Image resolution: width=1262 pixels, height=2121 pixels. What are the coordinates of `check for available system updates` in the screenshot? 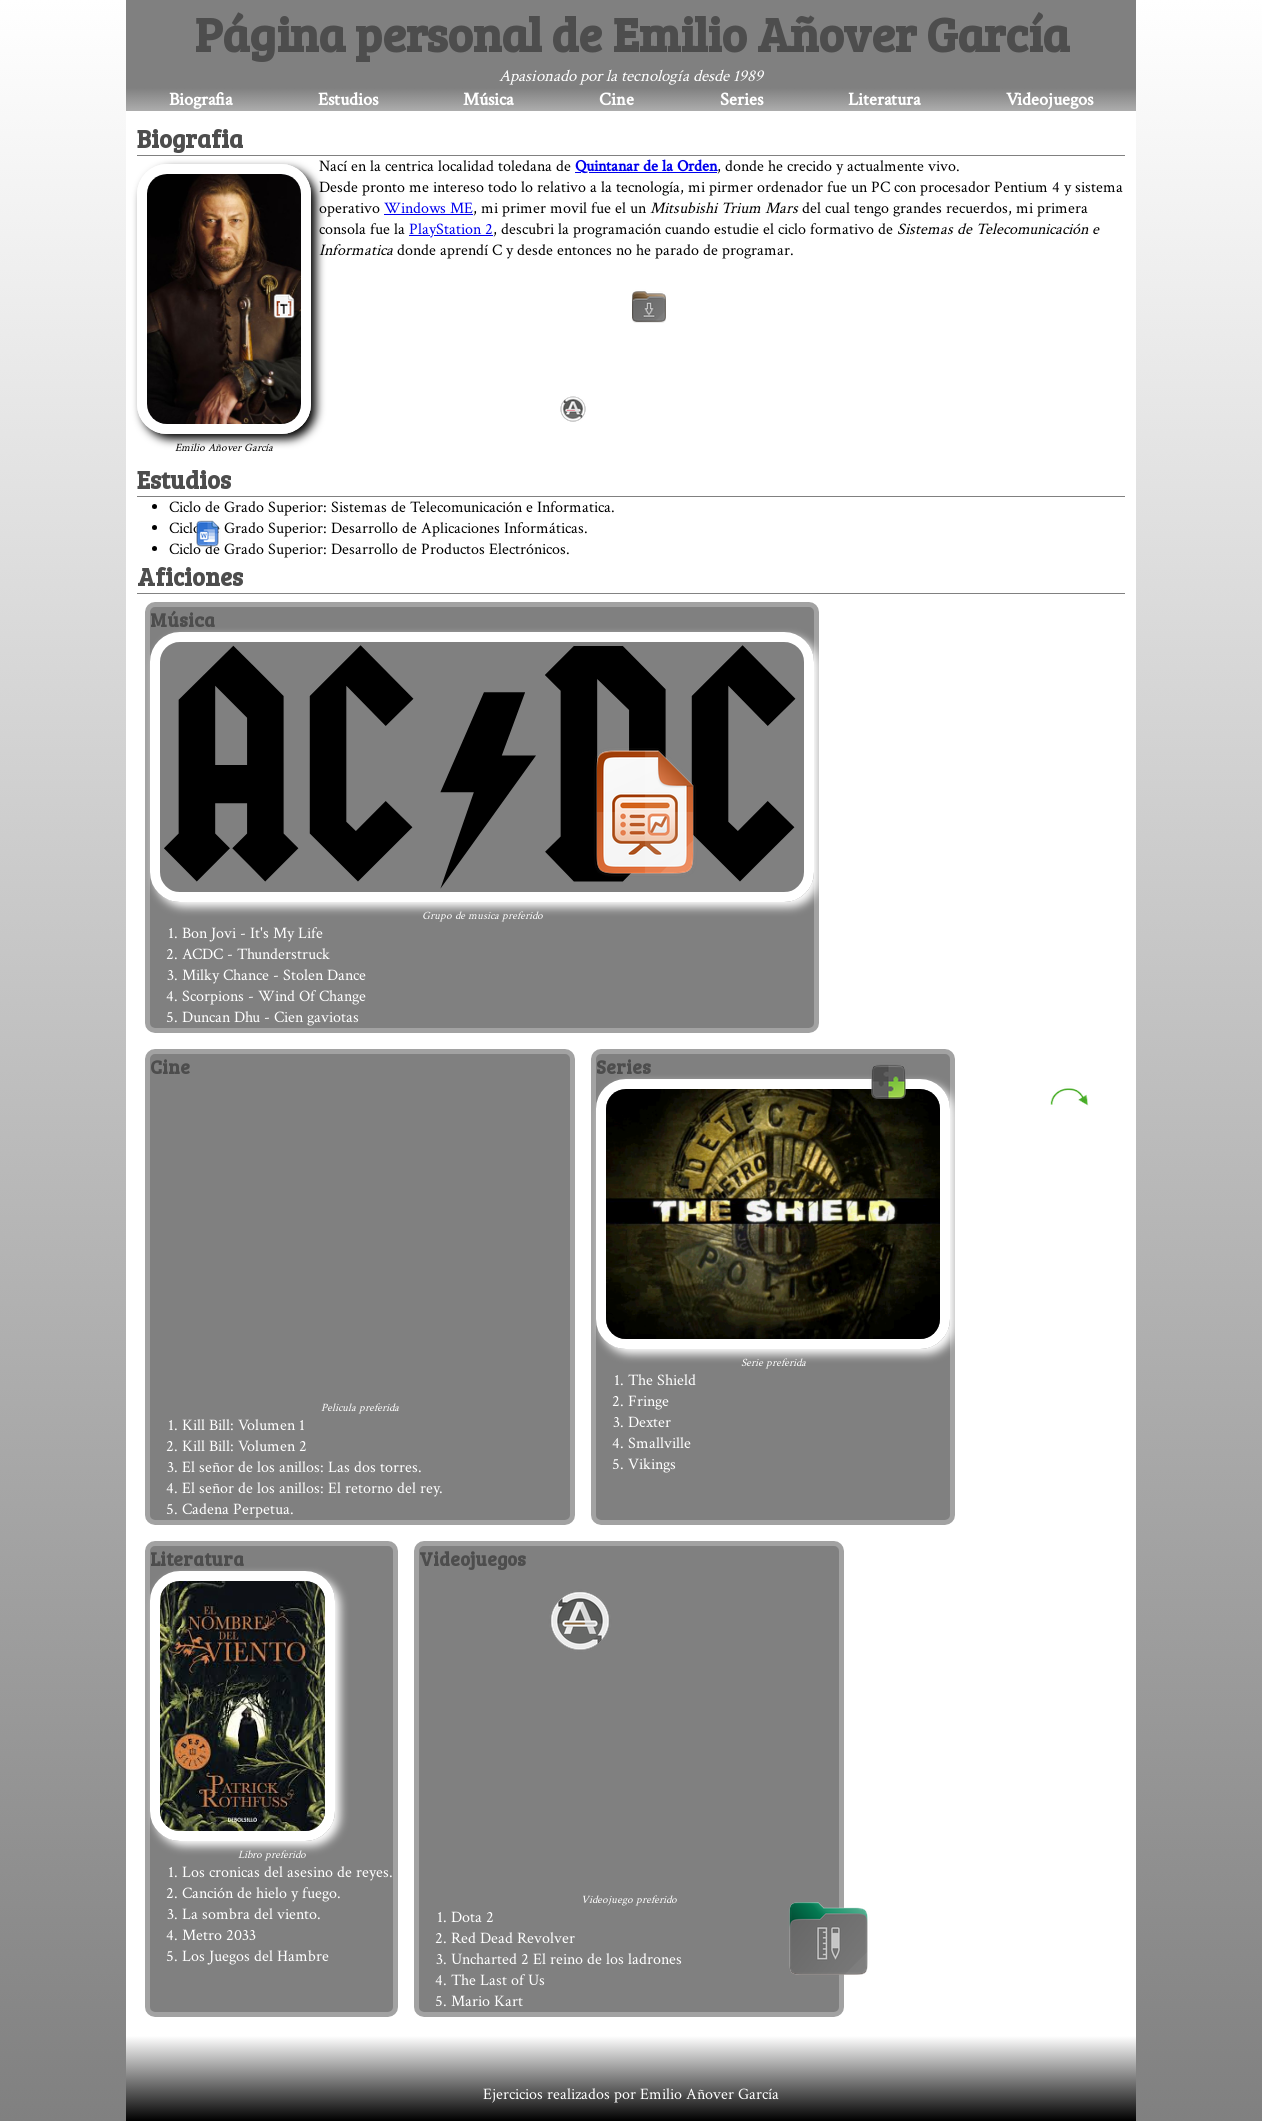 It's located at (573, 409).